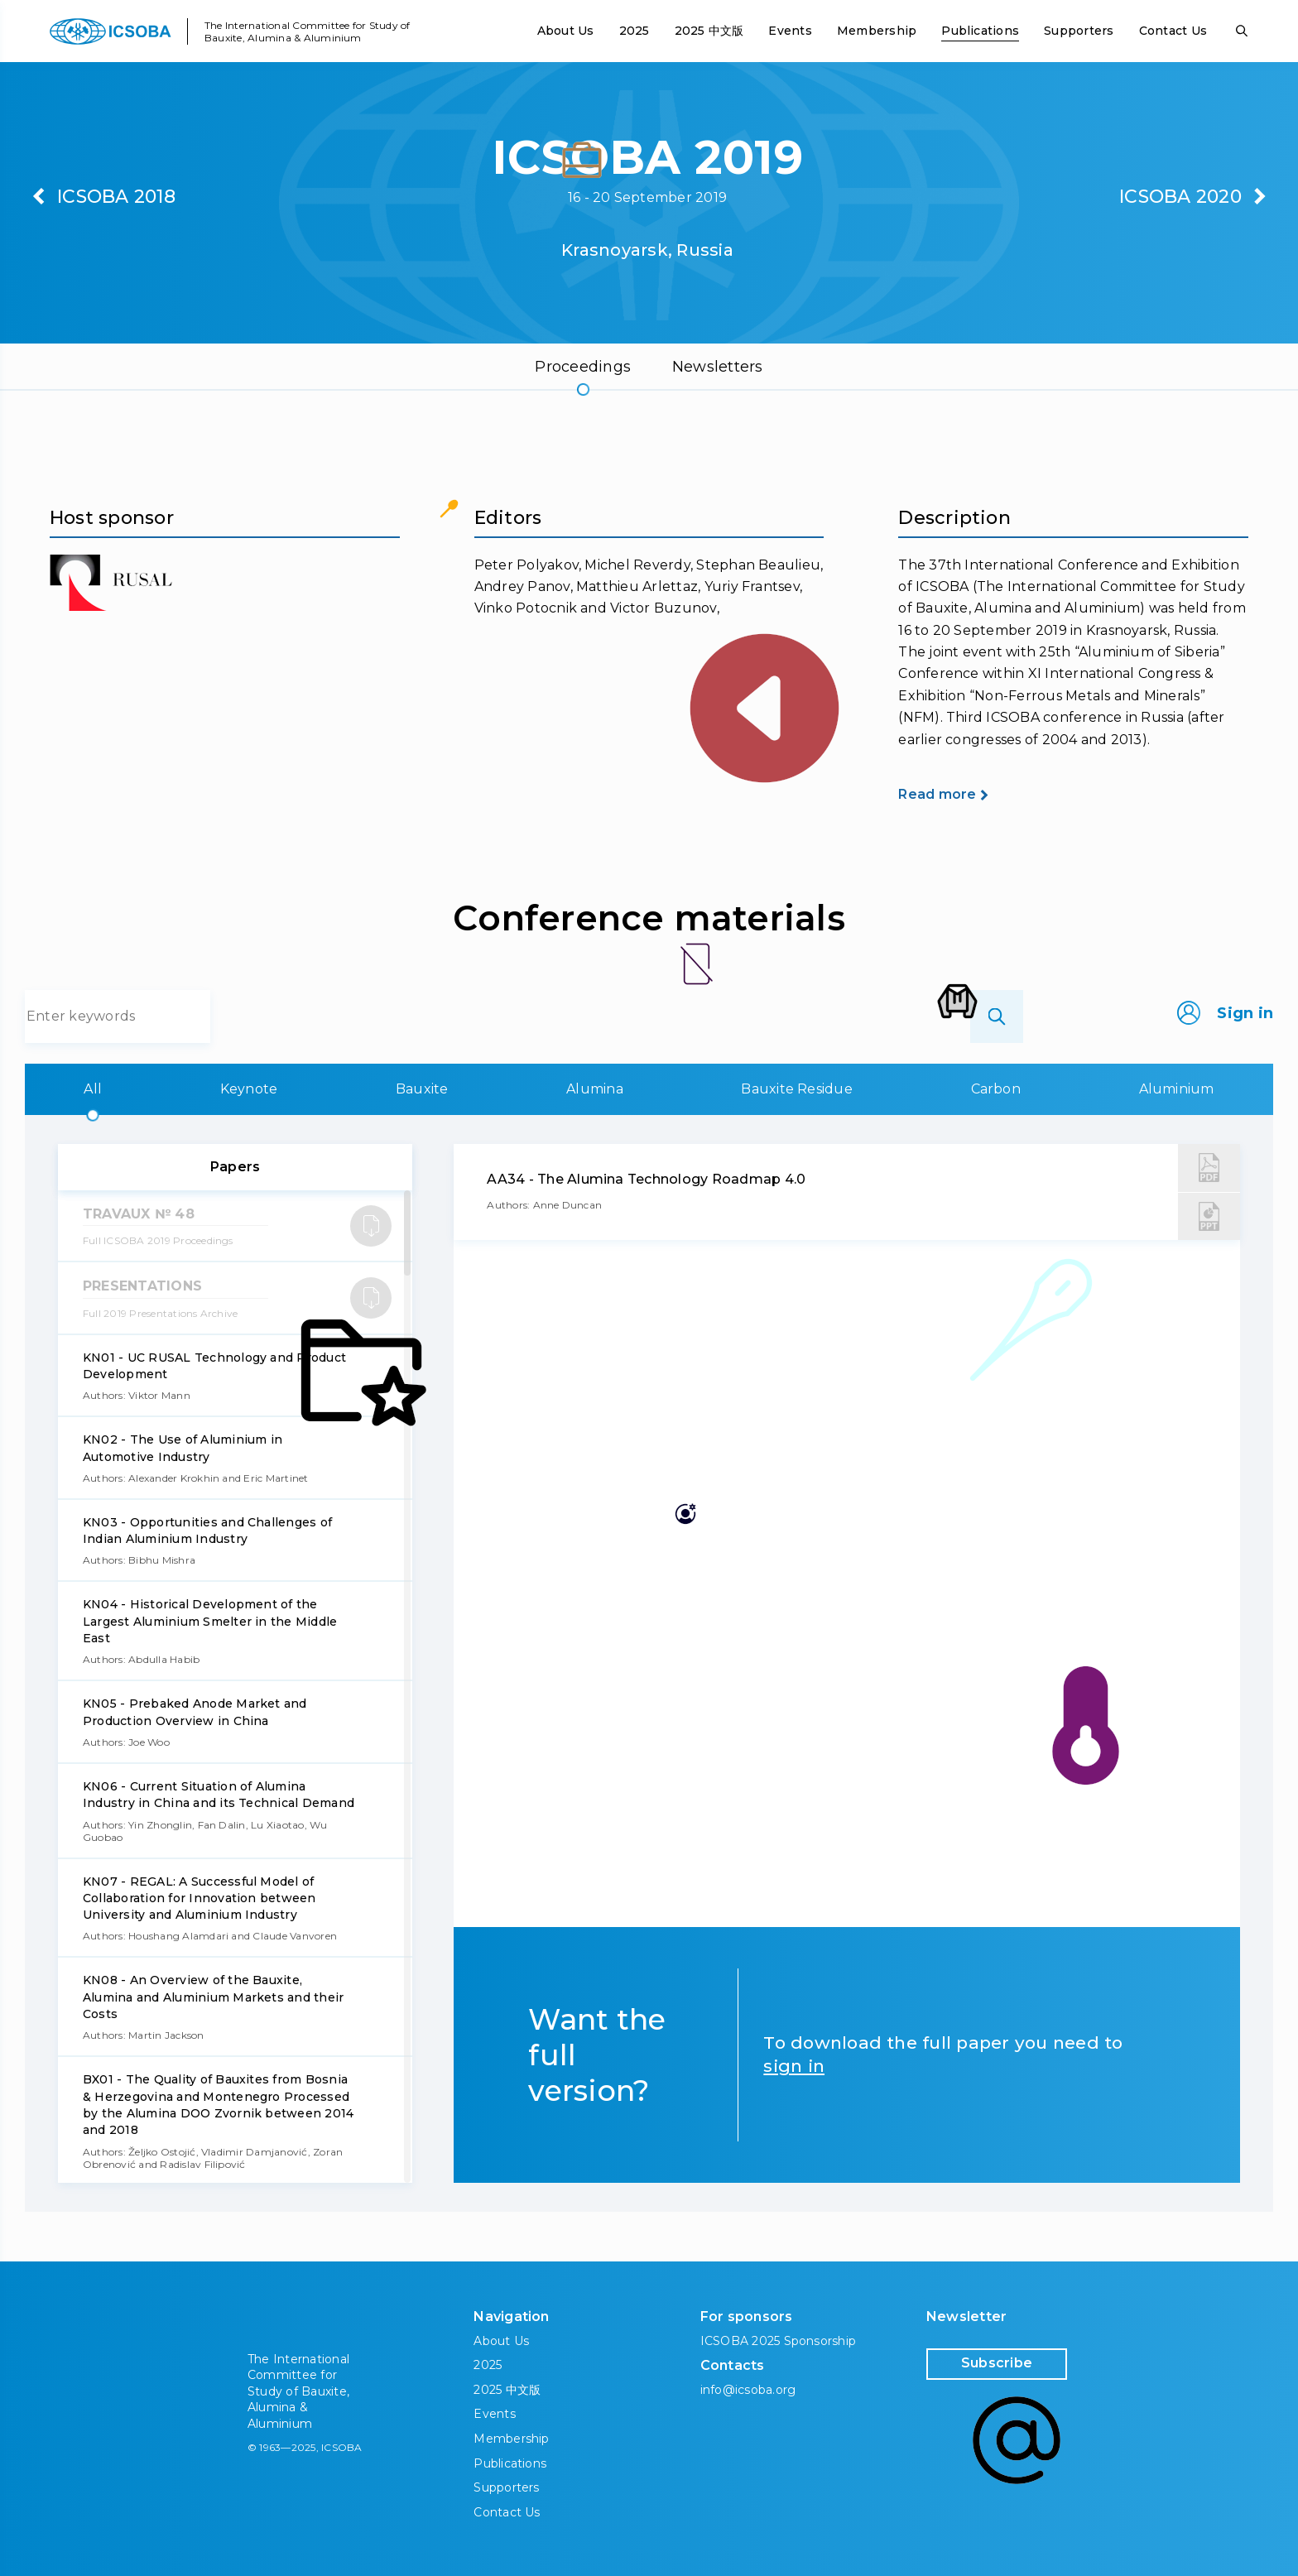 This screenshot has height=2576, width=1298. What do you see at coordinates (449, 508) in the screenshot?
I see `access food or dining settings` at bounding box center [449, 508].